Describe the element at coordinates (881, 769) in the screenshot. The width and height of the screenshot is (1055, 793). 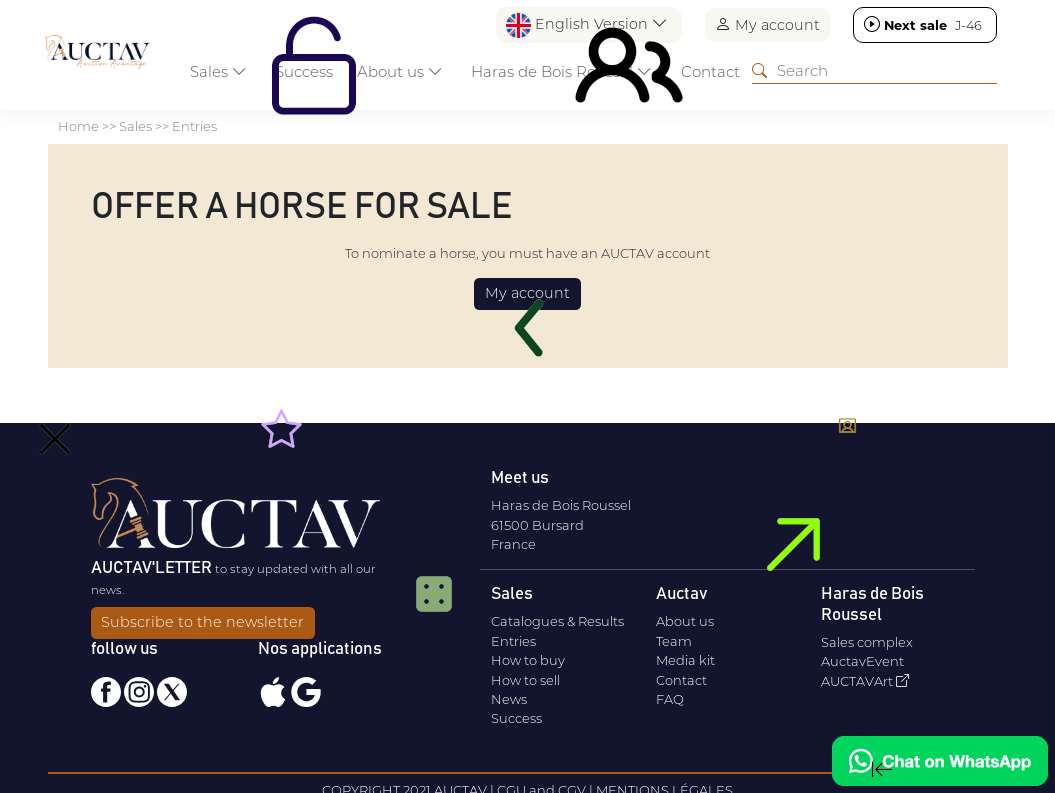
I see `skip to the beginning of a track or playlist` at that location.